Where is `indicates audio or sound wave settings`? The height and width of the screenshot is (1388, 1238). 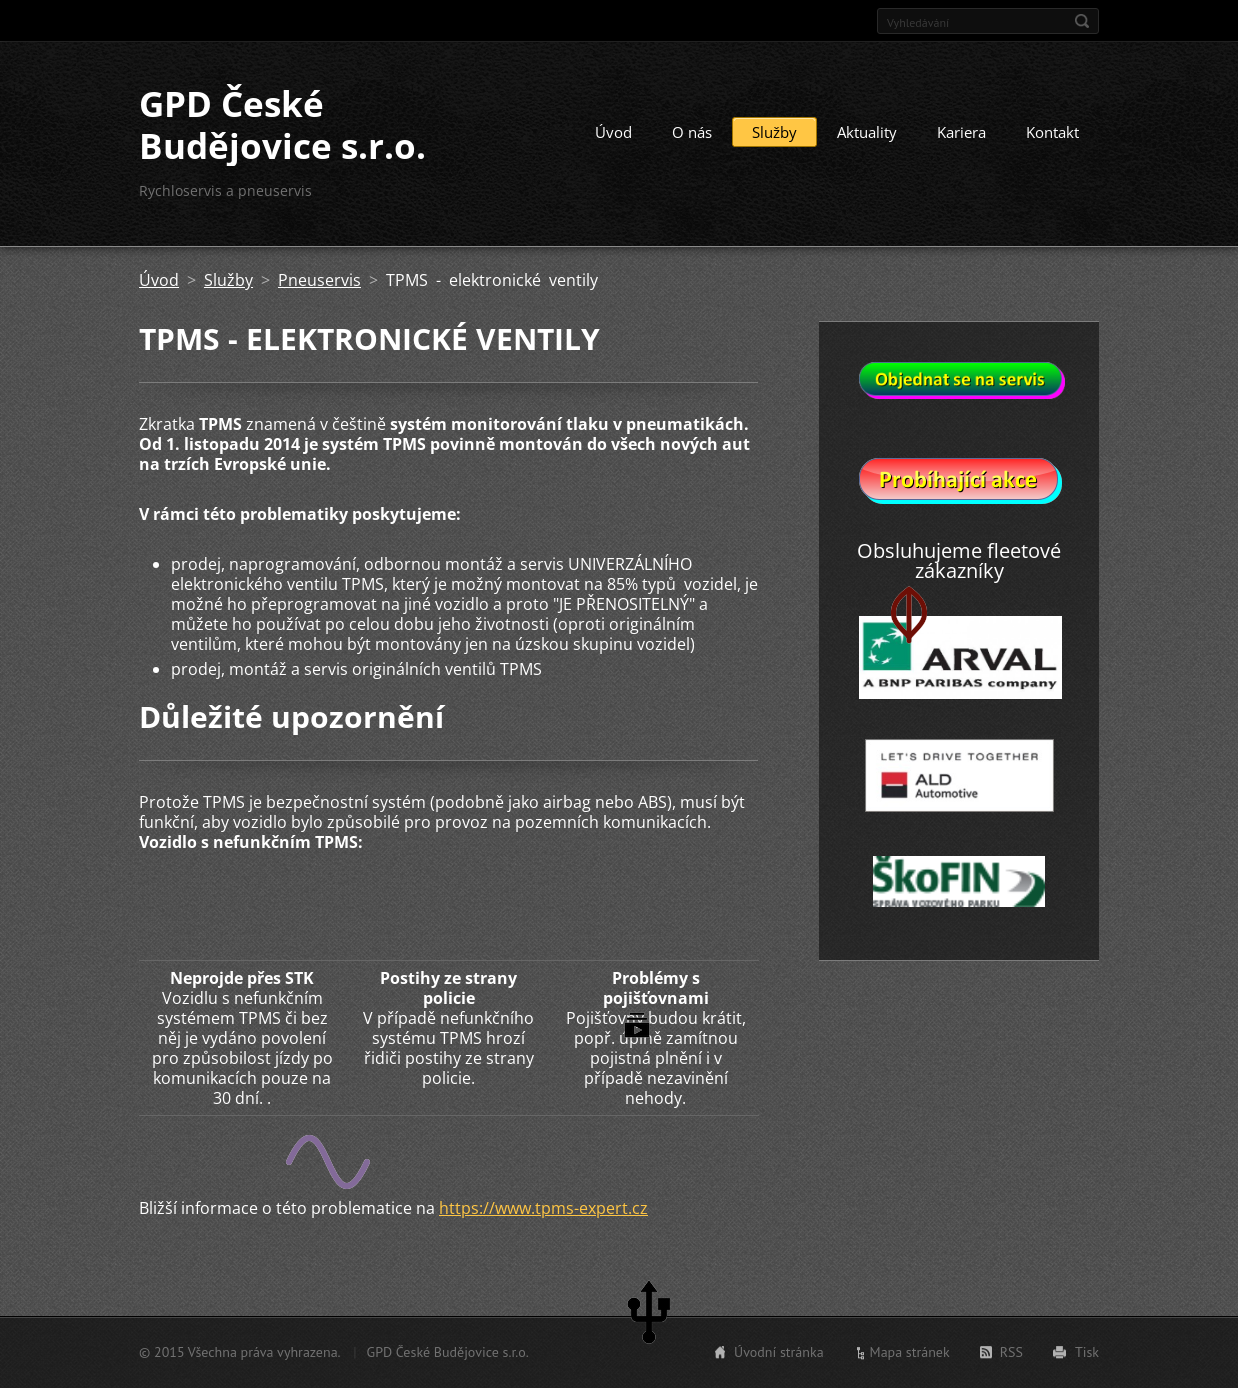
indicates audio or sound wave settings is located at coordinates (328, 1162).